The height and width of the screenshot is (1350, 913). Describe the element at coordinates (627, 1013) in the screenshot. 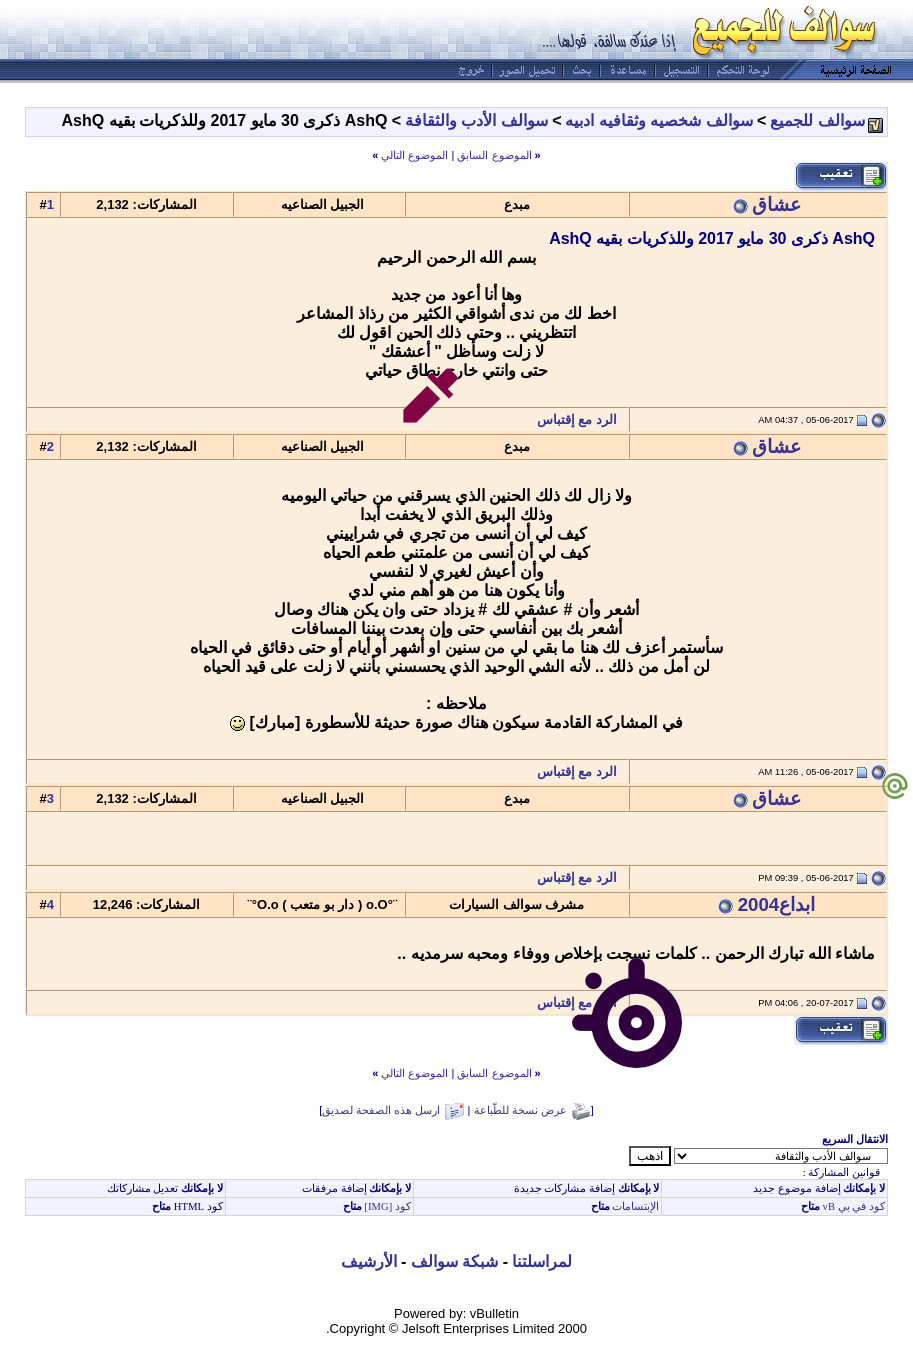

I see `visit the SteelSeries website or store` at that location.